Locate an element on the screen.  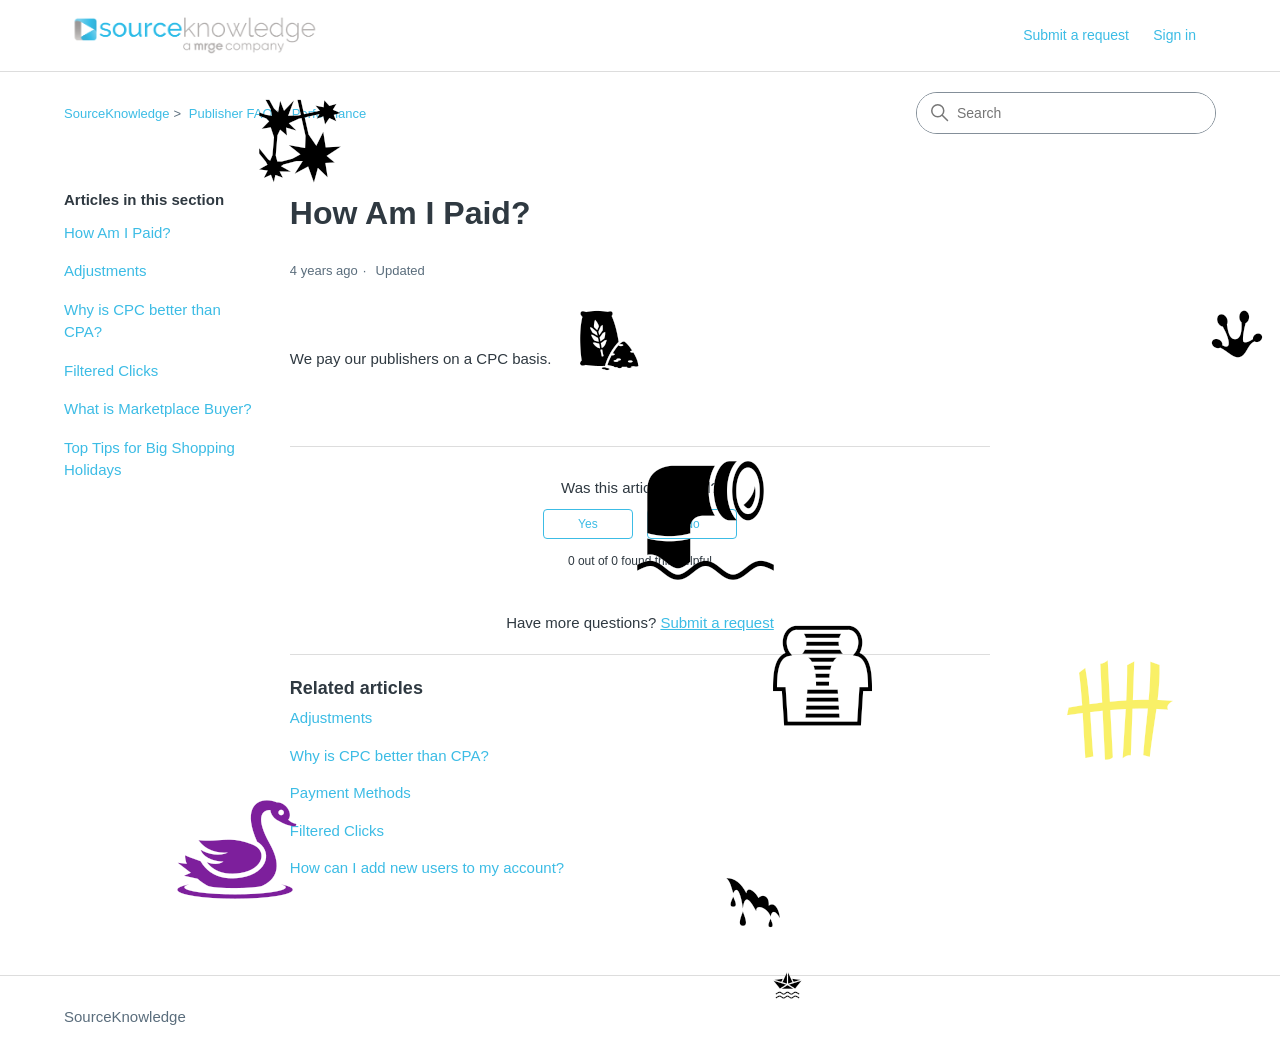
amphibian or frog-related game element is located at coordinates (1237, 334).